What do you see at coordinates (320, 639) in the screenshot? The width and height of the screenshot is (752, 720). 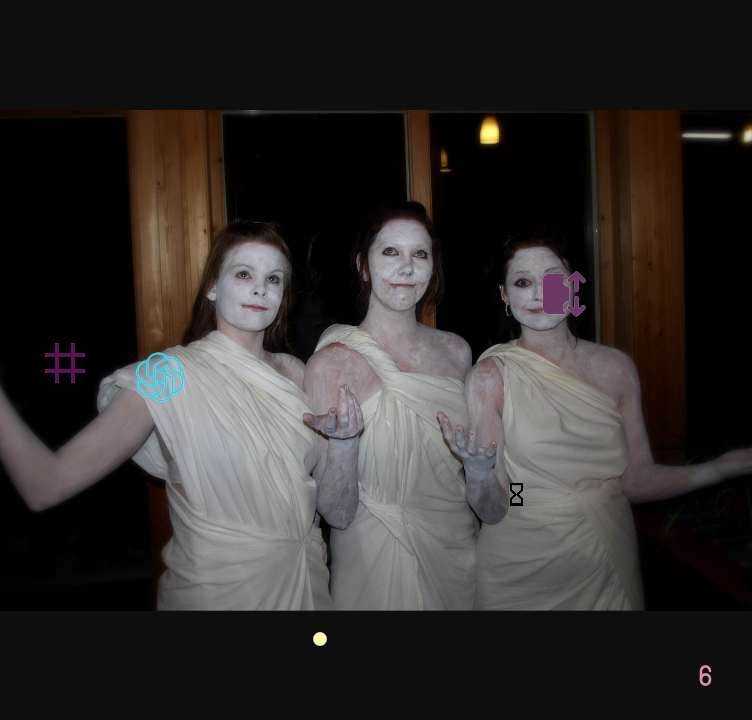 I see `indicates an unread notification or new item` at bounding box center [320, 639].